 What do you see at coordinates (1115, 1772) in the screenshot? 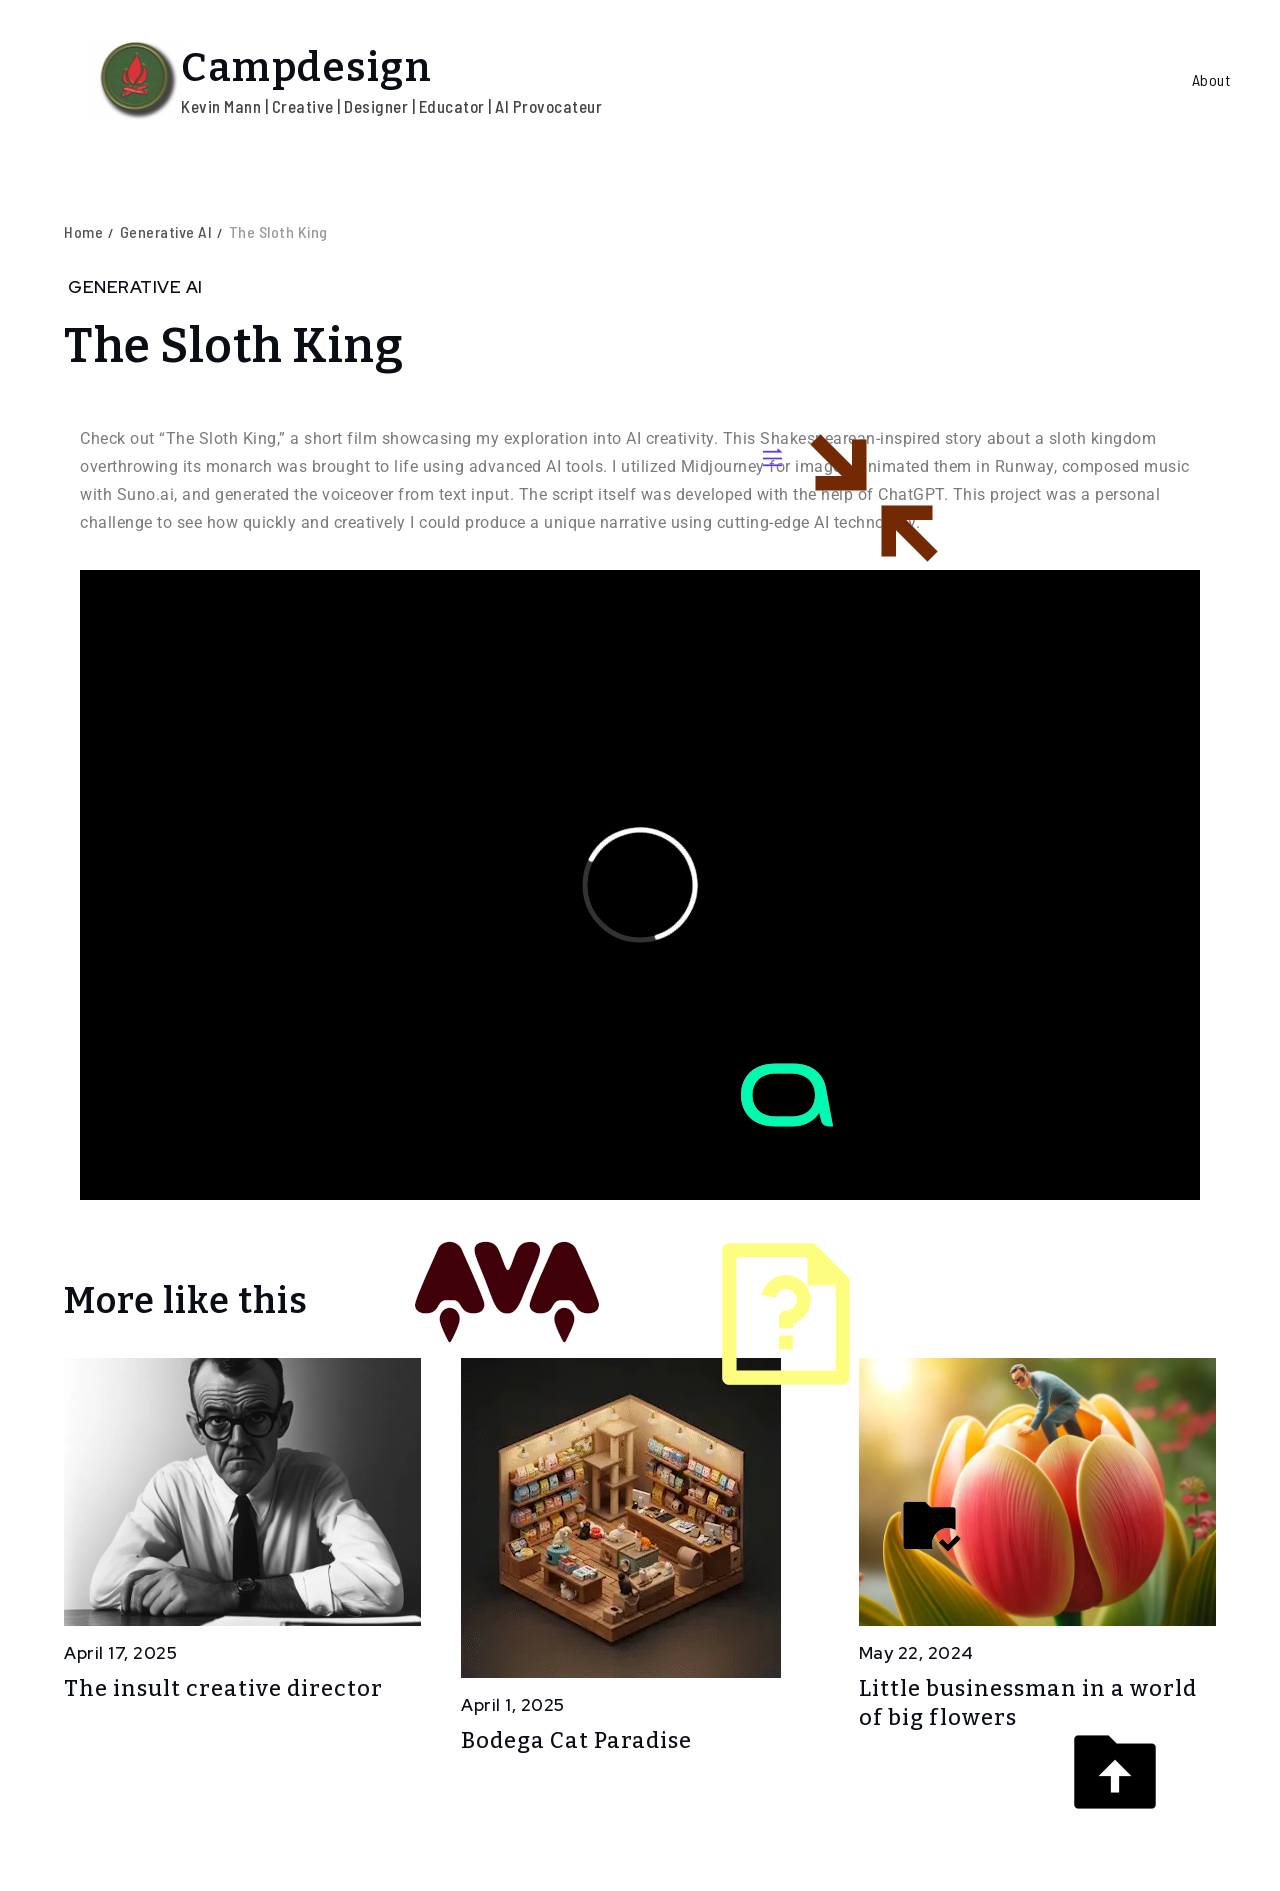
I see `upload files to a folder` at bounding box center [1115, 1772].